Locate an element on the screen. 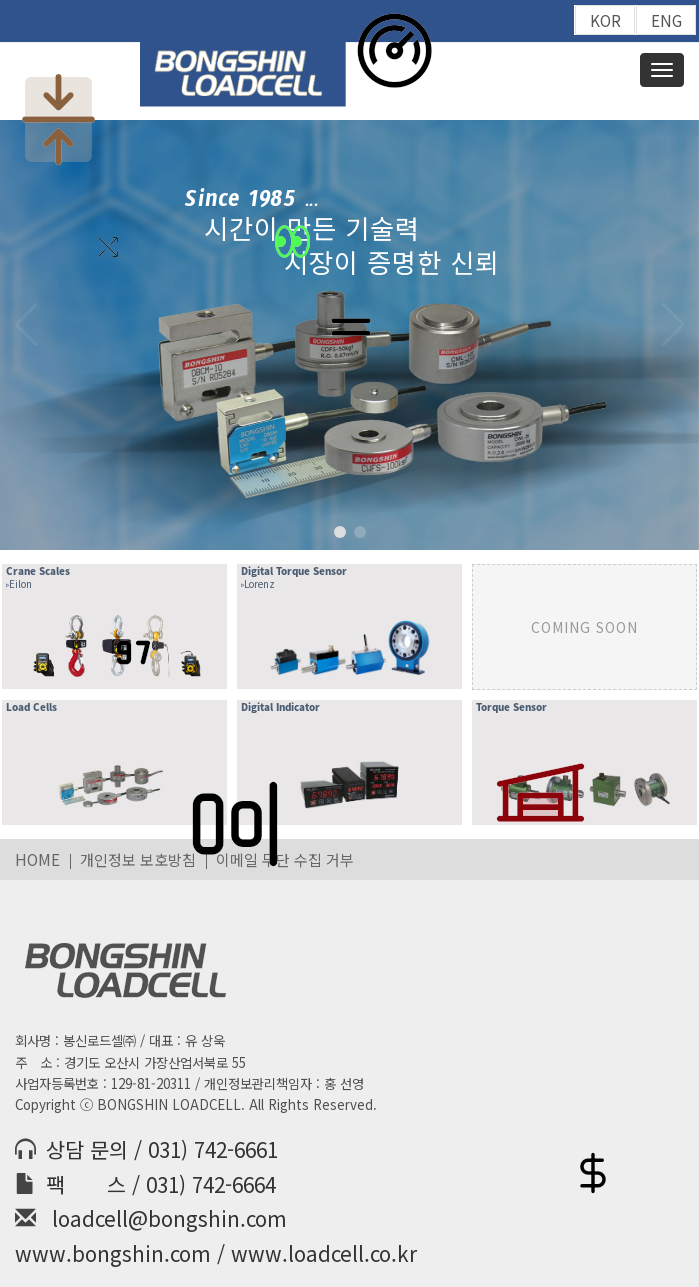 The image size is (699, 1287). access warehouse or storage inventory is located at coordinates (540, 795).